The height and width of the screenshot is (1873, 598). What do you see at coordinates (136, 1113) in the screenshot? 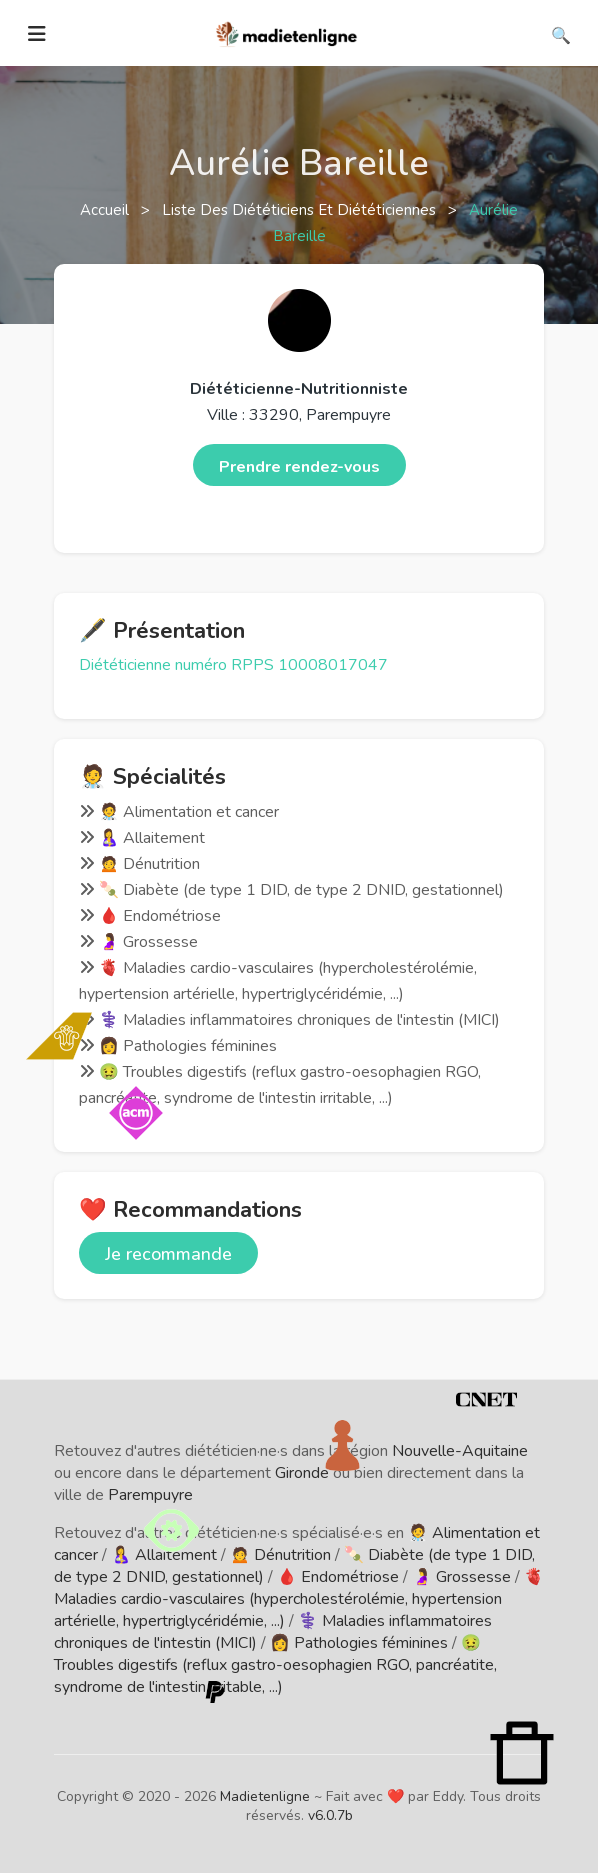
I see `association for computing machinery logo` at bounding box center [136, 1113].